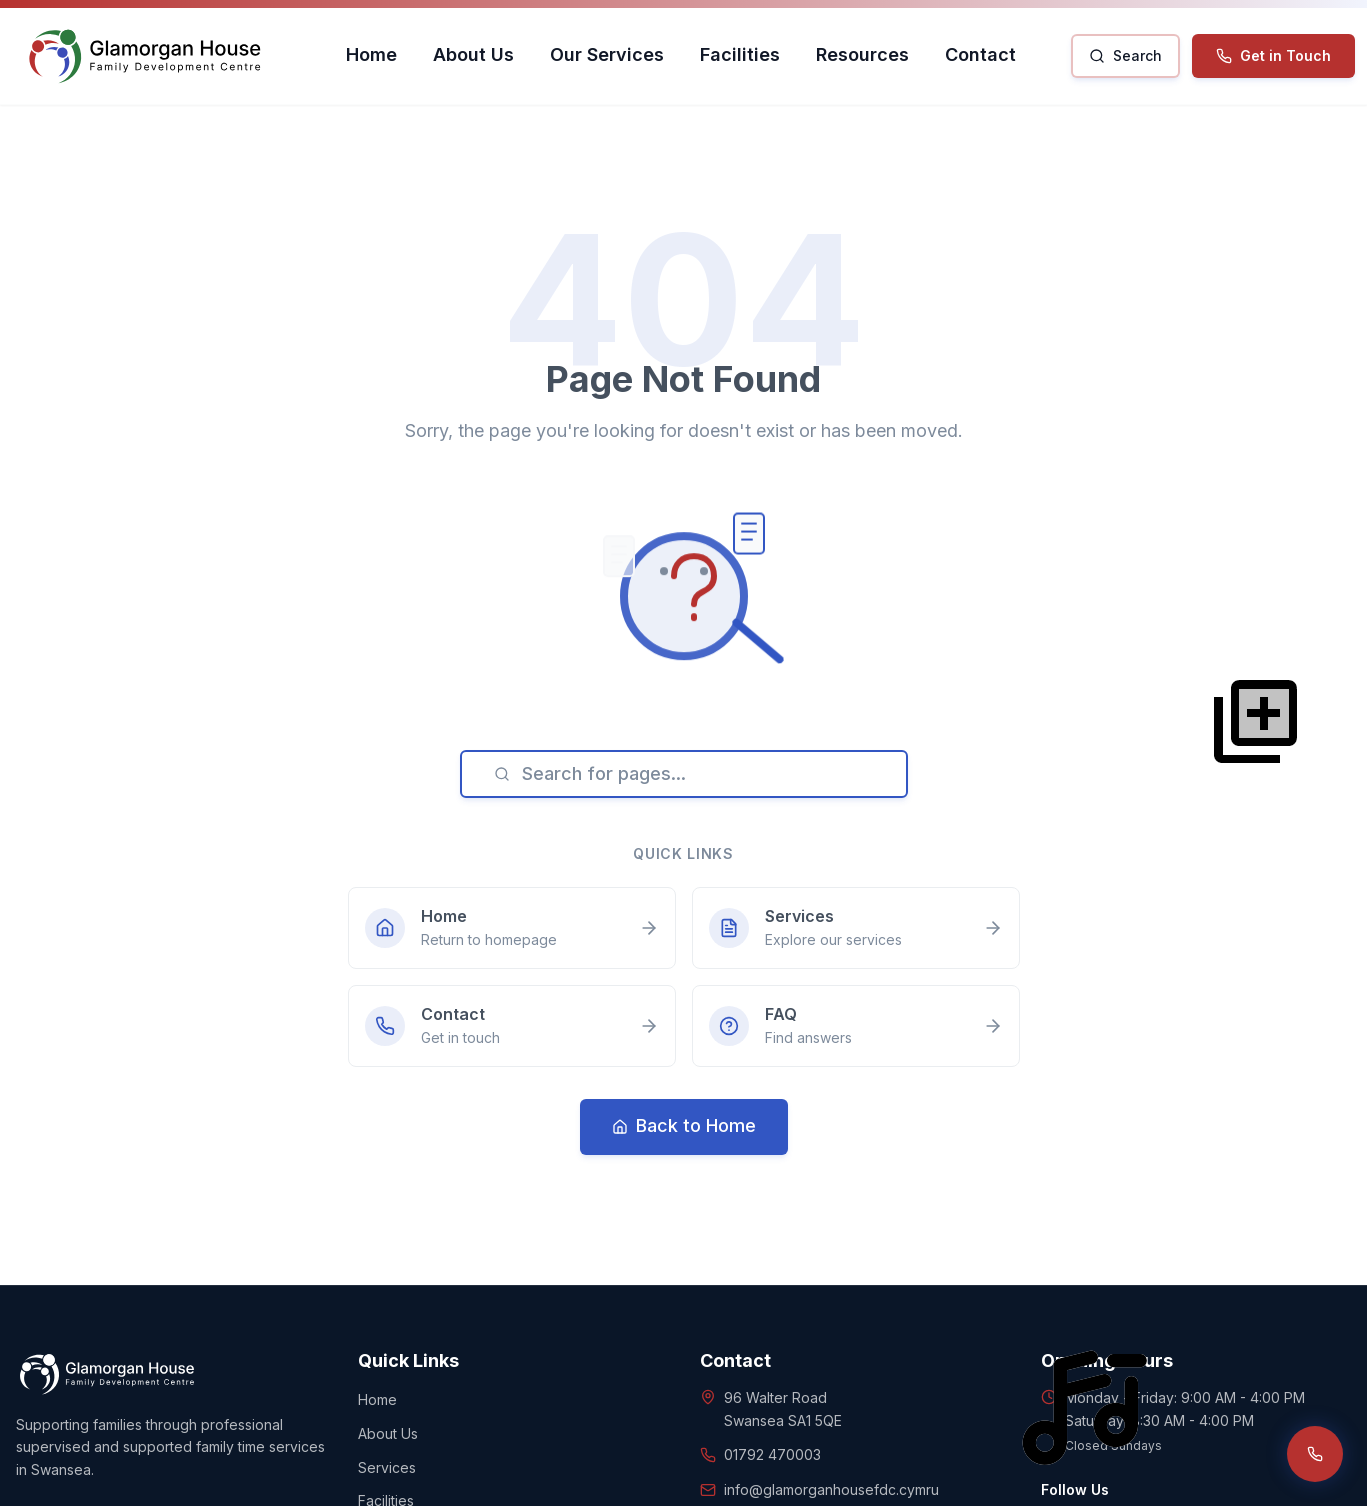  What do you see at coordinates (1087, 1405) in the screenshot?
I see `remove a song from playlist` at bounding box center [1087, 1405].